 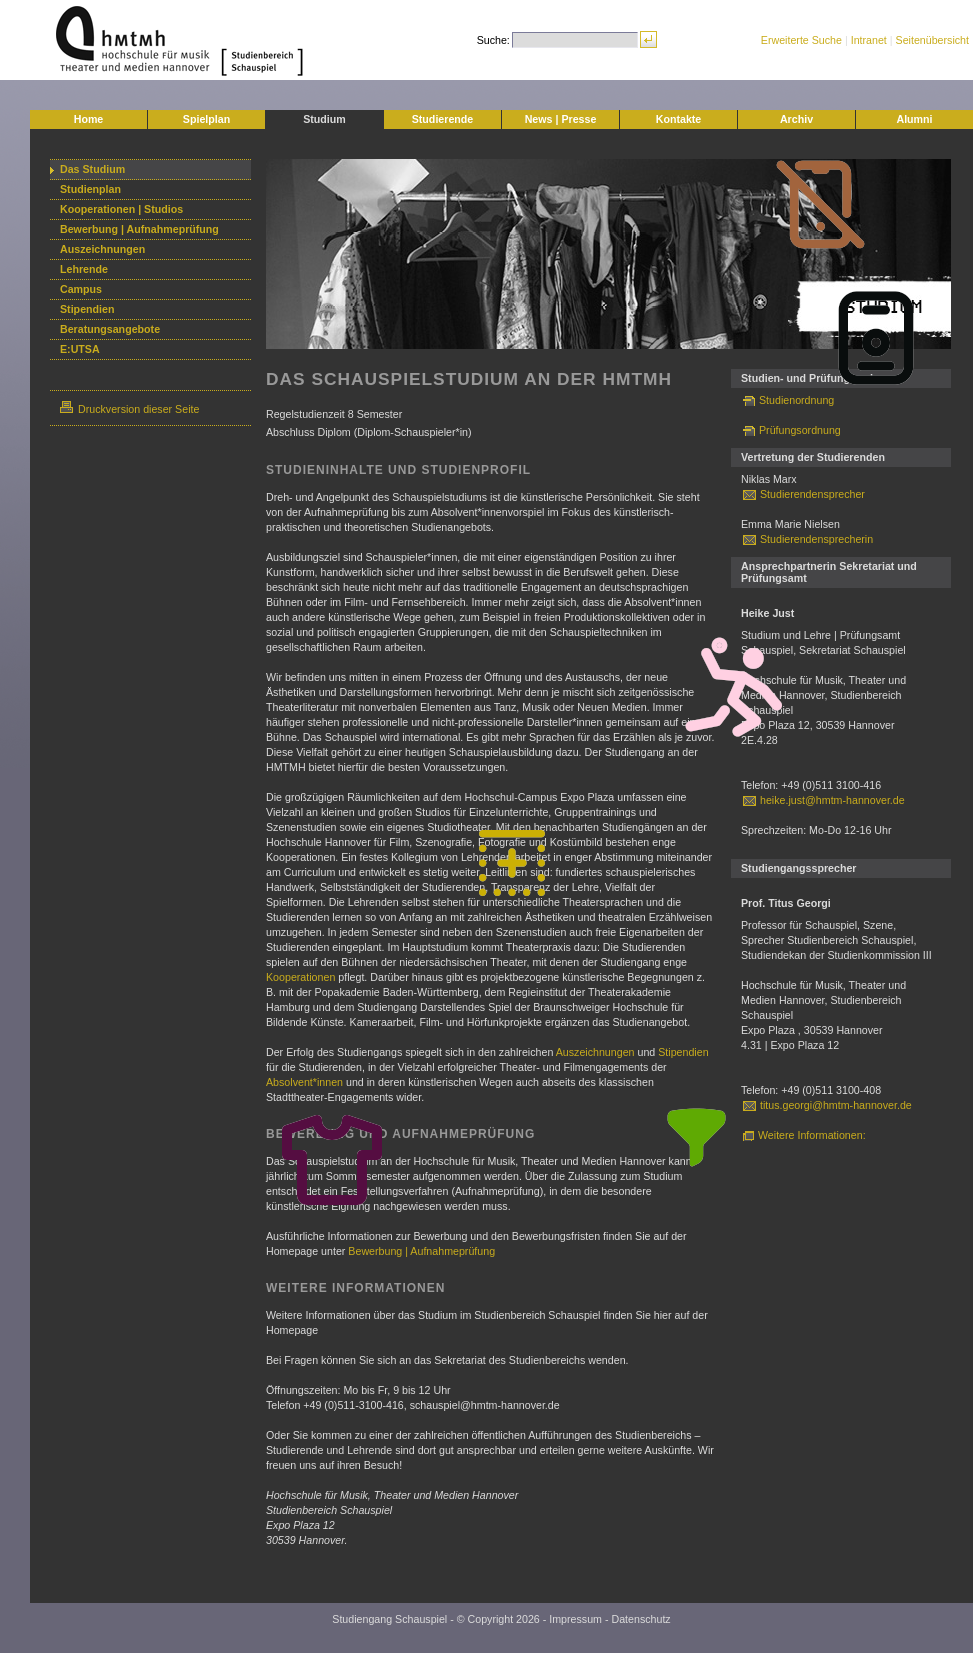 What do you see at coordinates (512, 863) in the screenshot?
I see `add a top border to selected element` at bounding box center [512, 863].